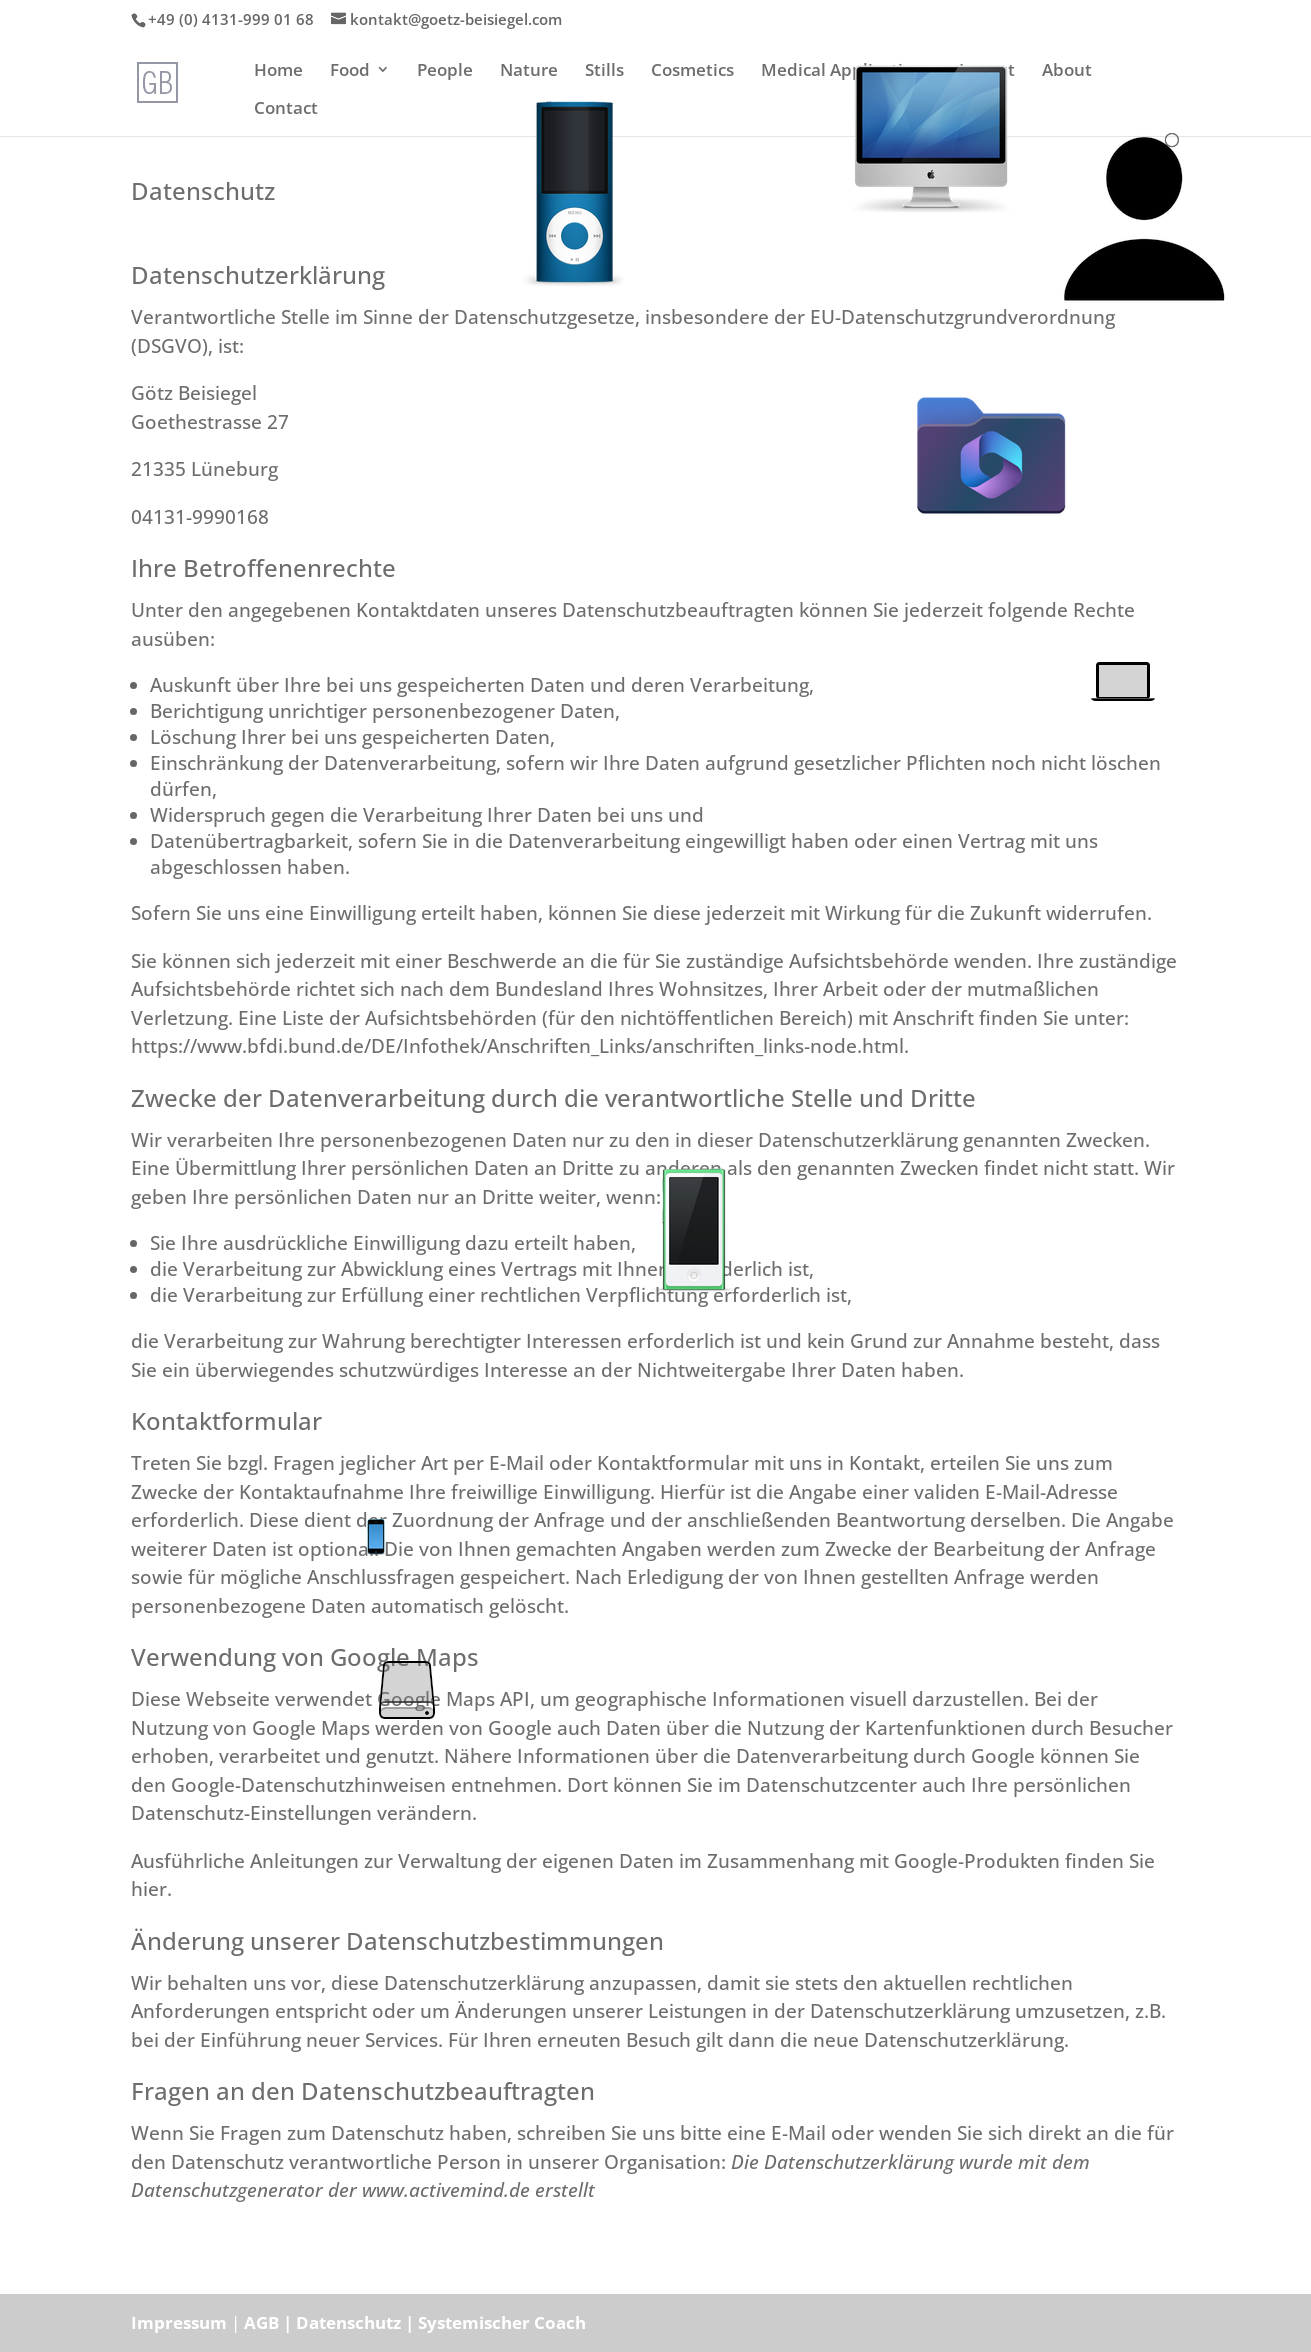 This screenshot has height=2352, width=1311. I want to click on access this device in the sidebar, so click(1123, 681).